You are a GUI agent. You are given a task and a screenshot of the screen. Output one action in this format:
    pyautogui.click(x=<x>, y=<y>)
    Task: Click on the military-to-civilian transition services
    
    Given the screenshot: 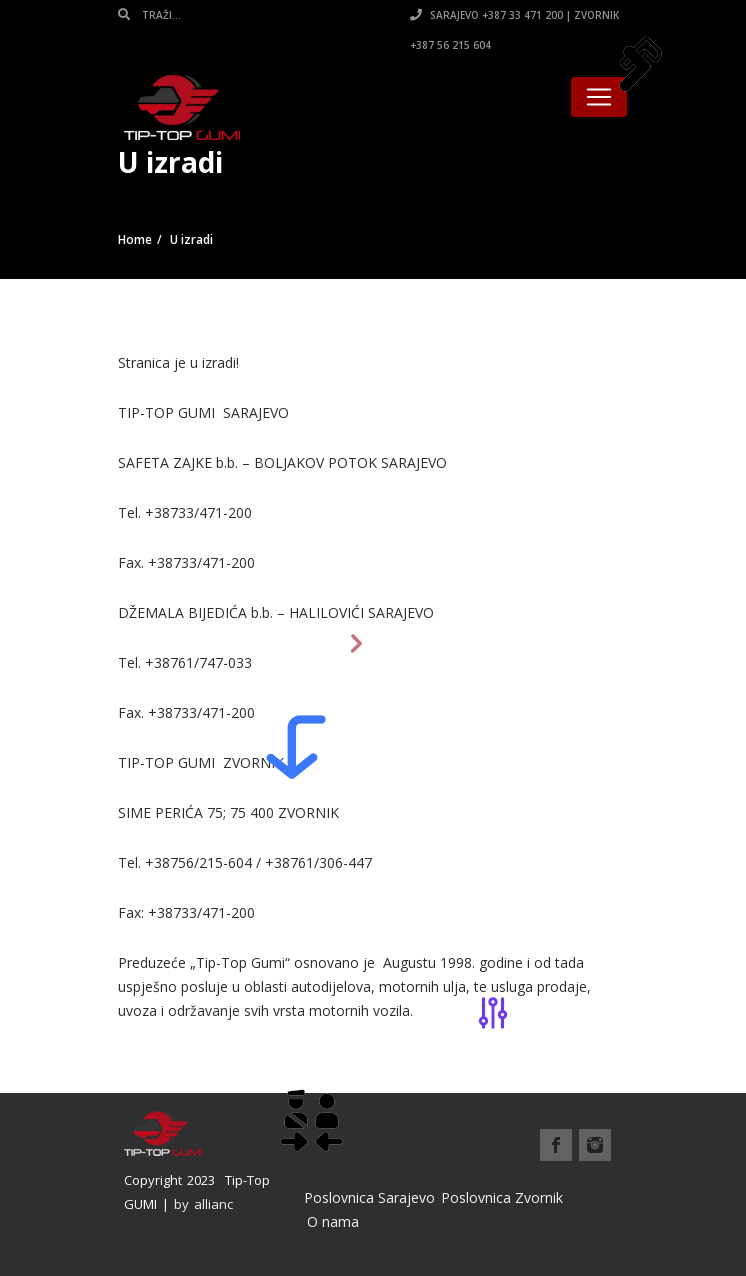 What is the action you would take?
    pyautogui.click(x=311, y=1120)
    